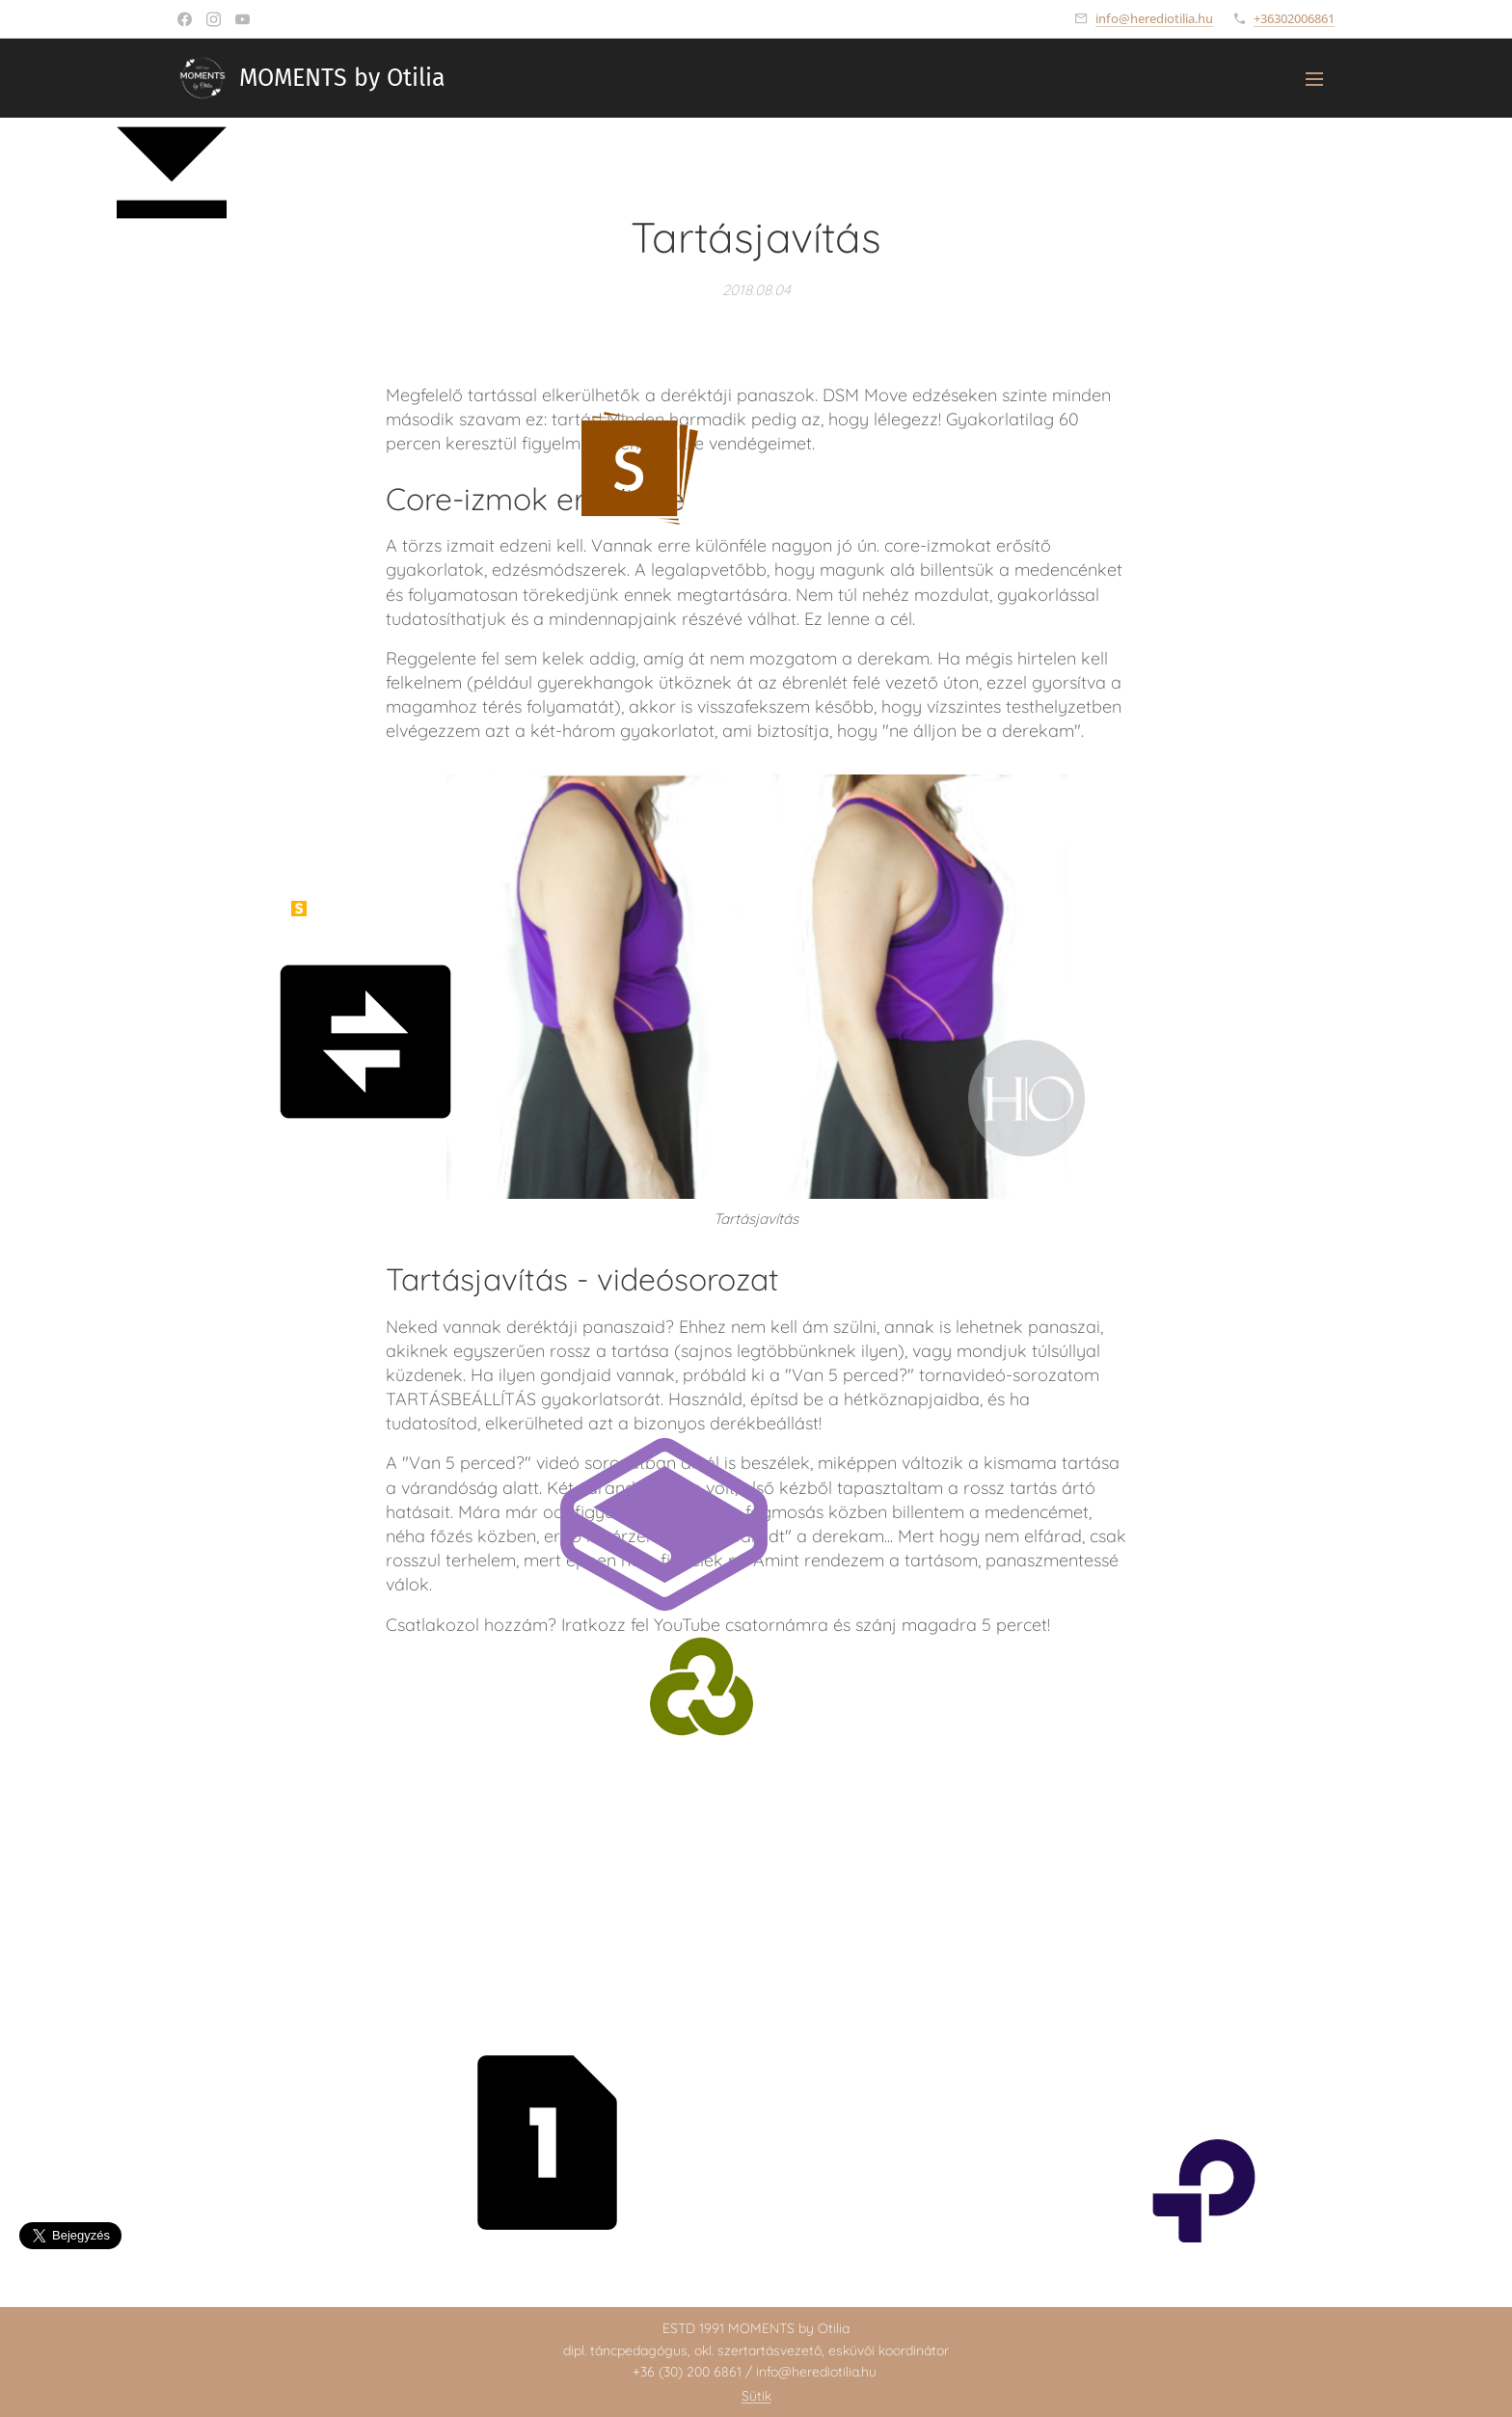 The image size is (1512, 2417). What do you see at coordinates (365, 1042) in the screenshot?
I see `exchange or swap currency` at bounding box center [365, 1042].